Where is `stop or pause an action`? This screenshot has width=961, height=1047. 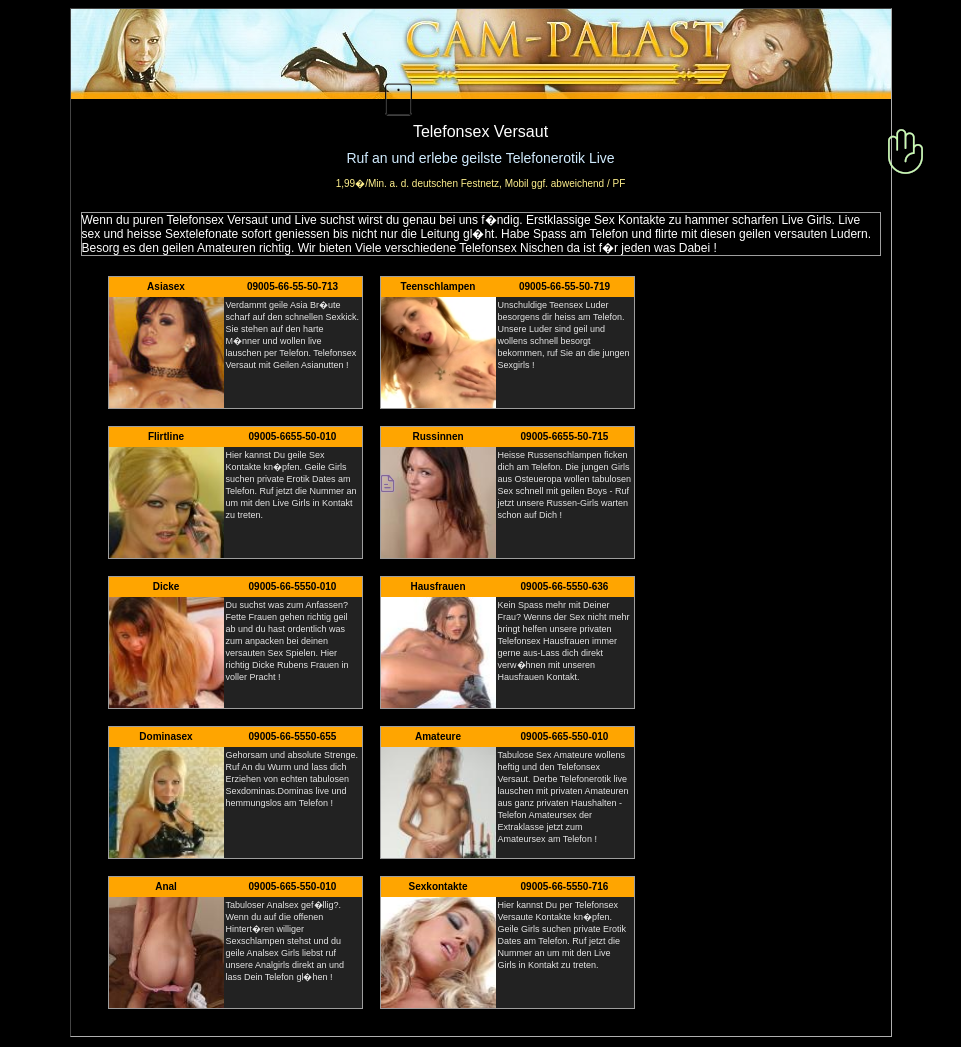 stop or pause an action is located at coordinates (905, 151).